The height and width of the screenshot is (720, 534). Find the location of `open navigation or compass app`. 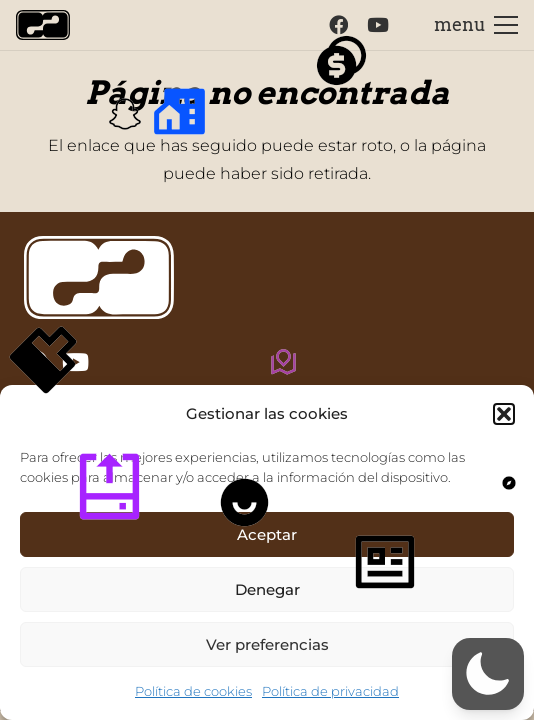

open navigation or compass app is located at coordinates (509, 483).